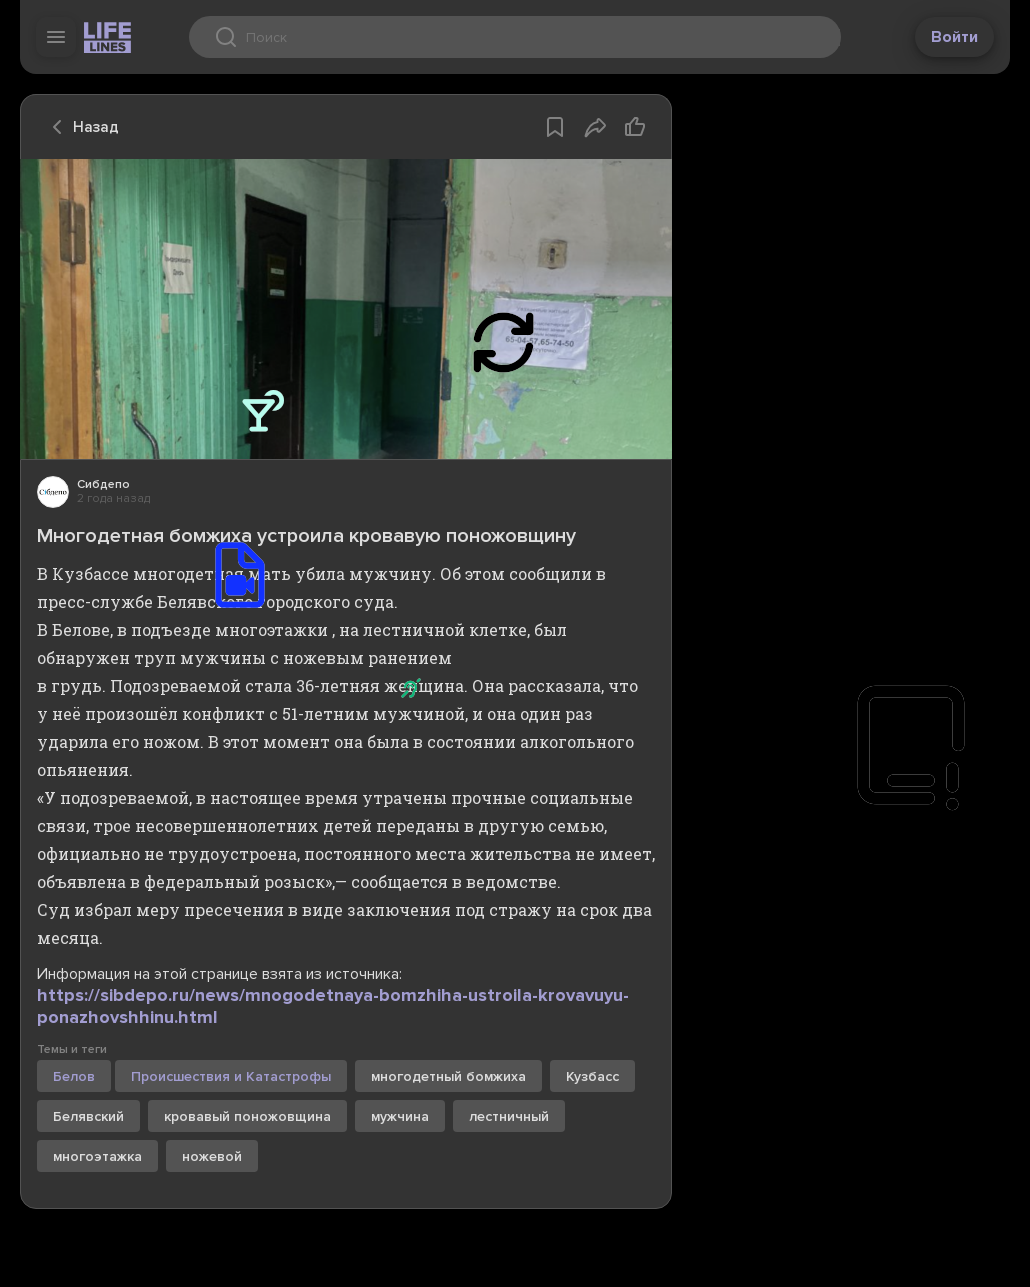  Describe the element at coordinates (503, 342) in the screenshot. I see `sync data across devices` at that location.